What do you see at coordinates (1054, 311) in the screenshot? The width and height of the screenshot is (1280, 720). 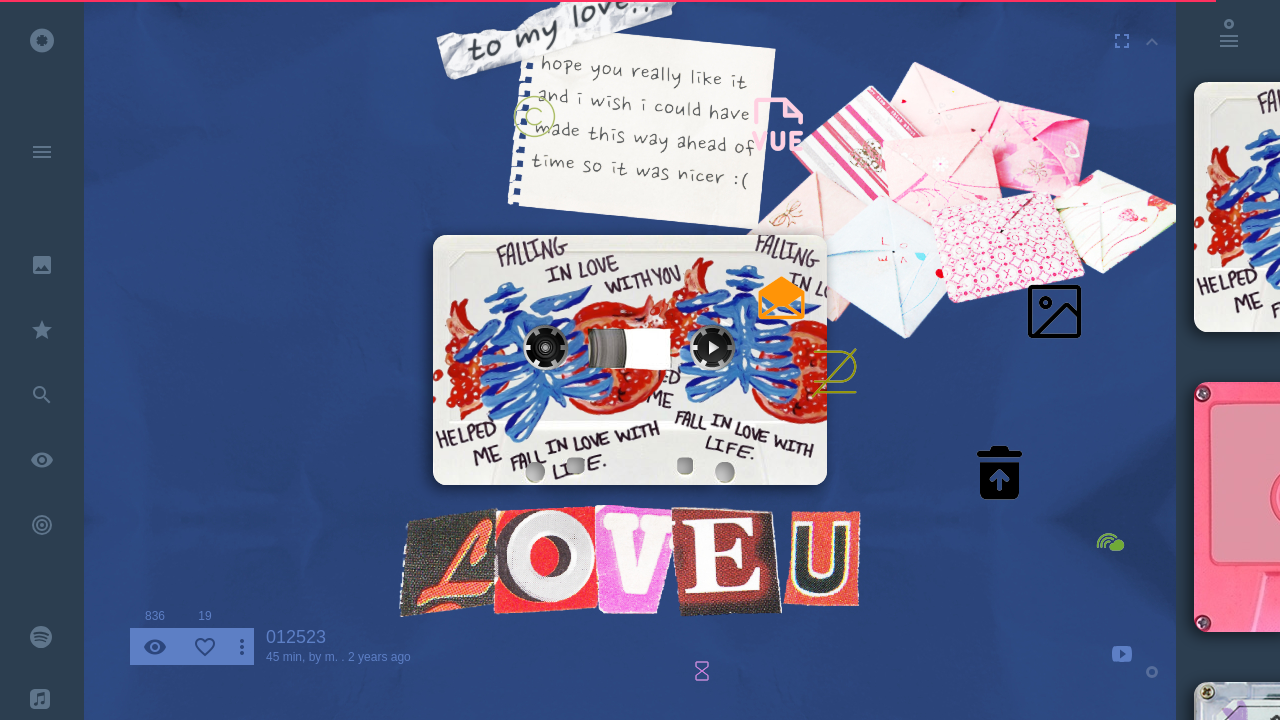 I see `view image or photo` at bounding box center [1054, 311].